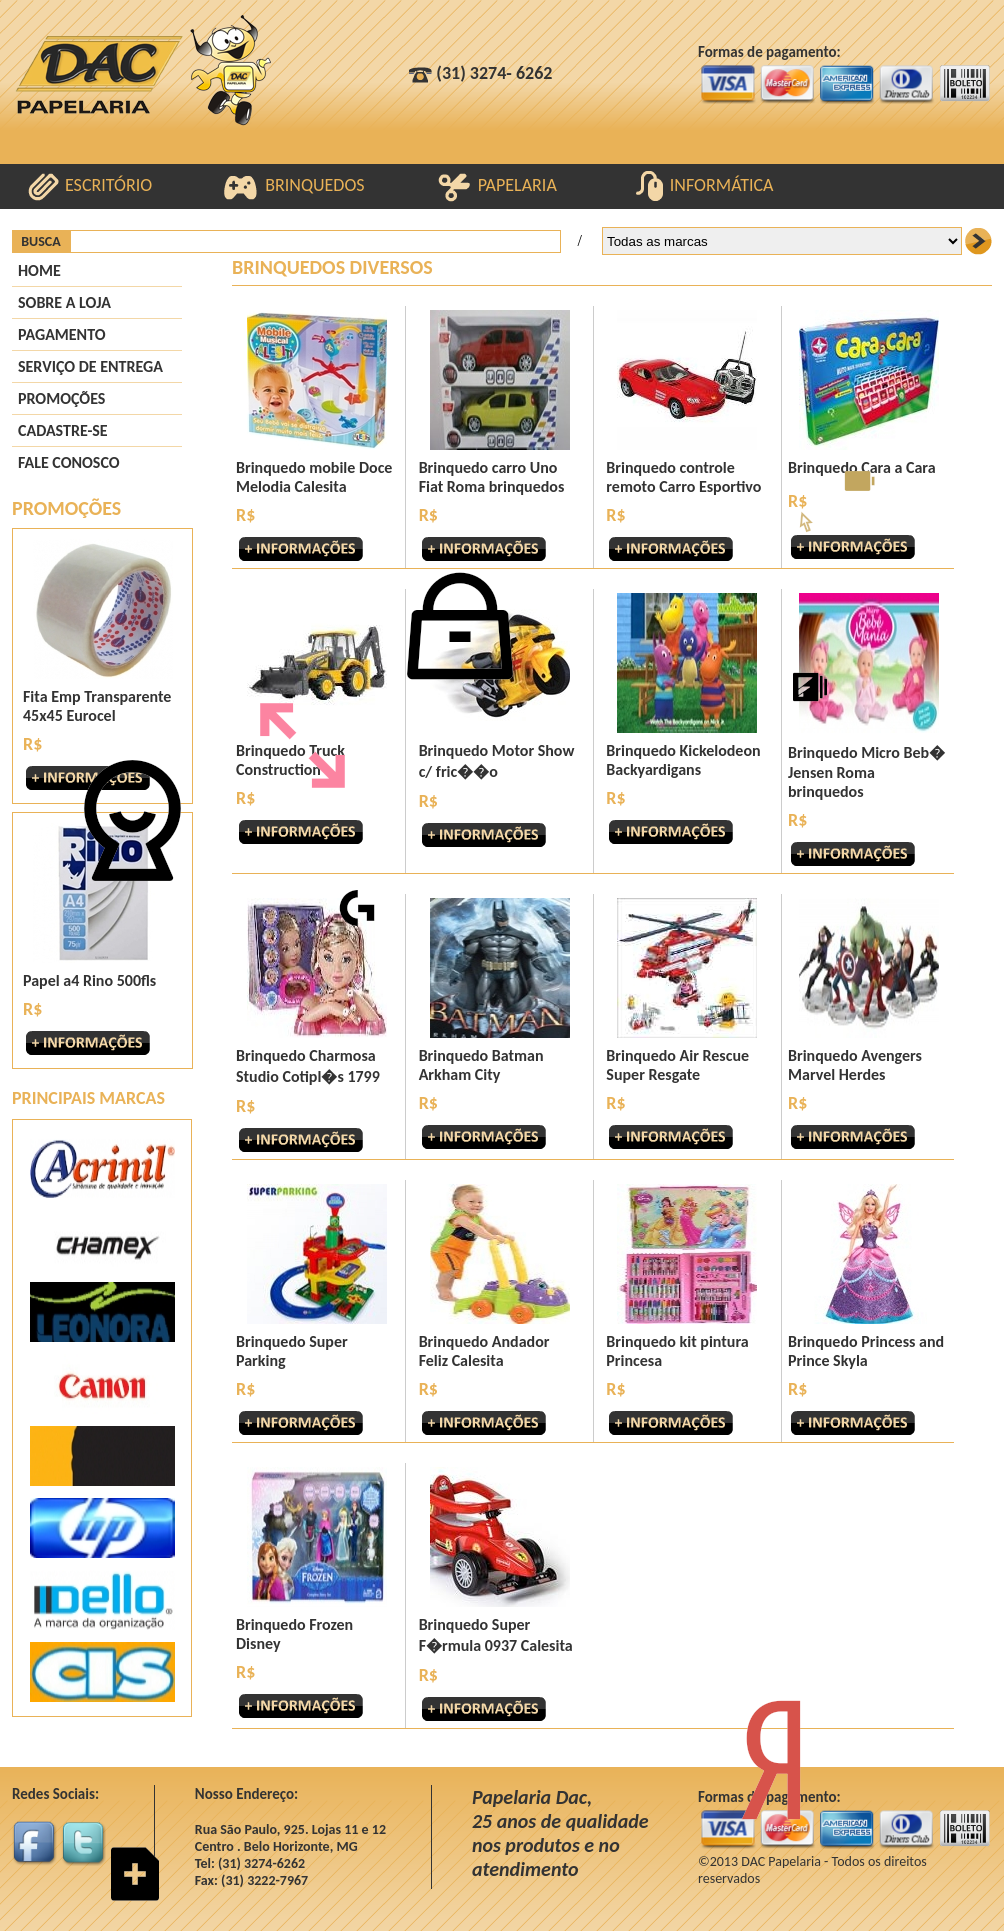 The image size is (1004, 1931). Describe the element at coordinates (805, 522) in the screenshot. I see `cursor pointer indicating selection mode` at that location.